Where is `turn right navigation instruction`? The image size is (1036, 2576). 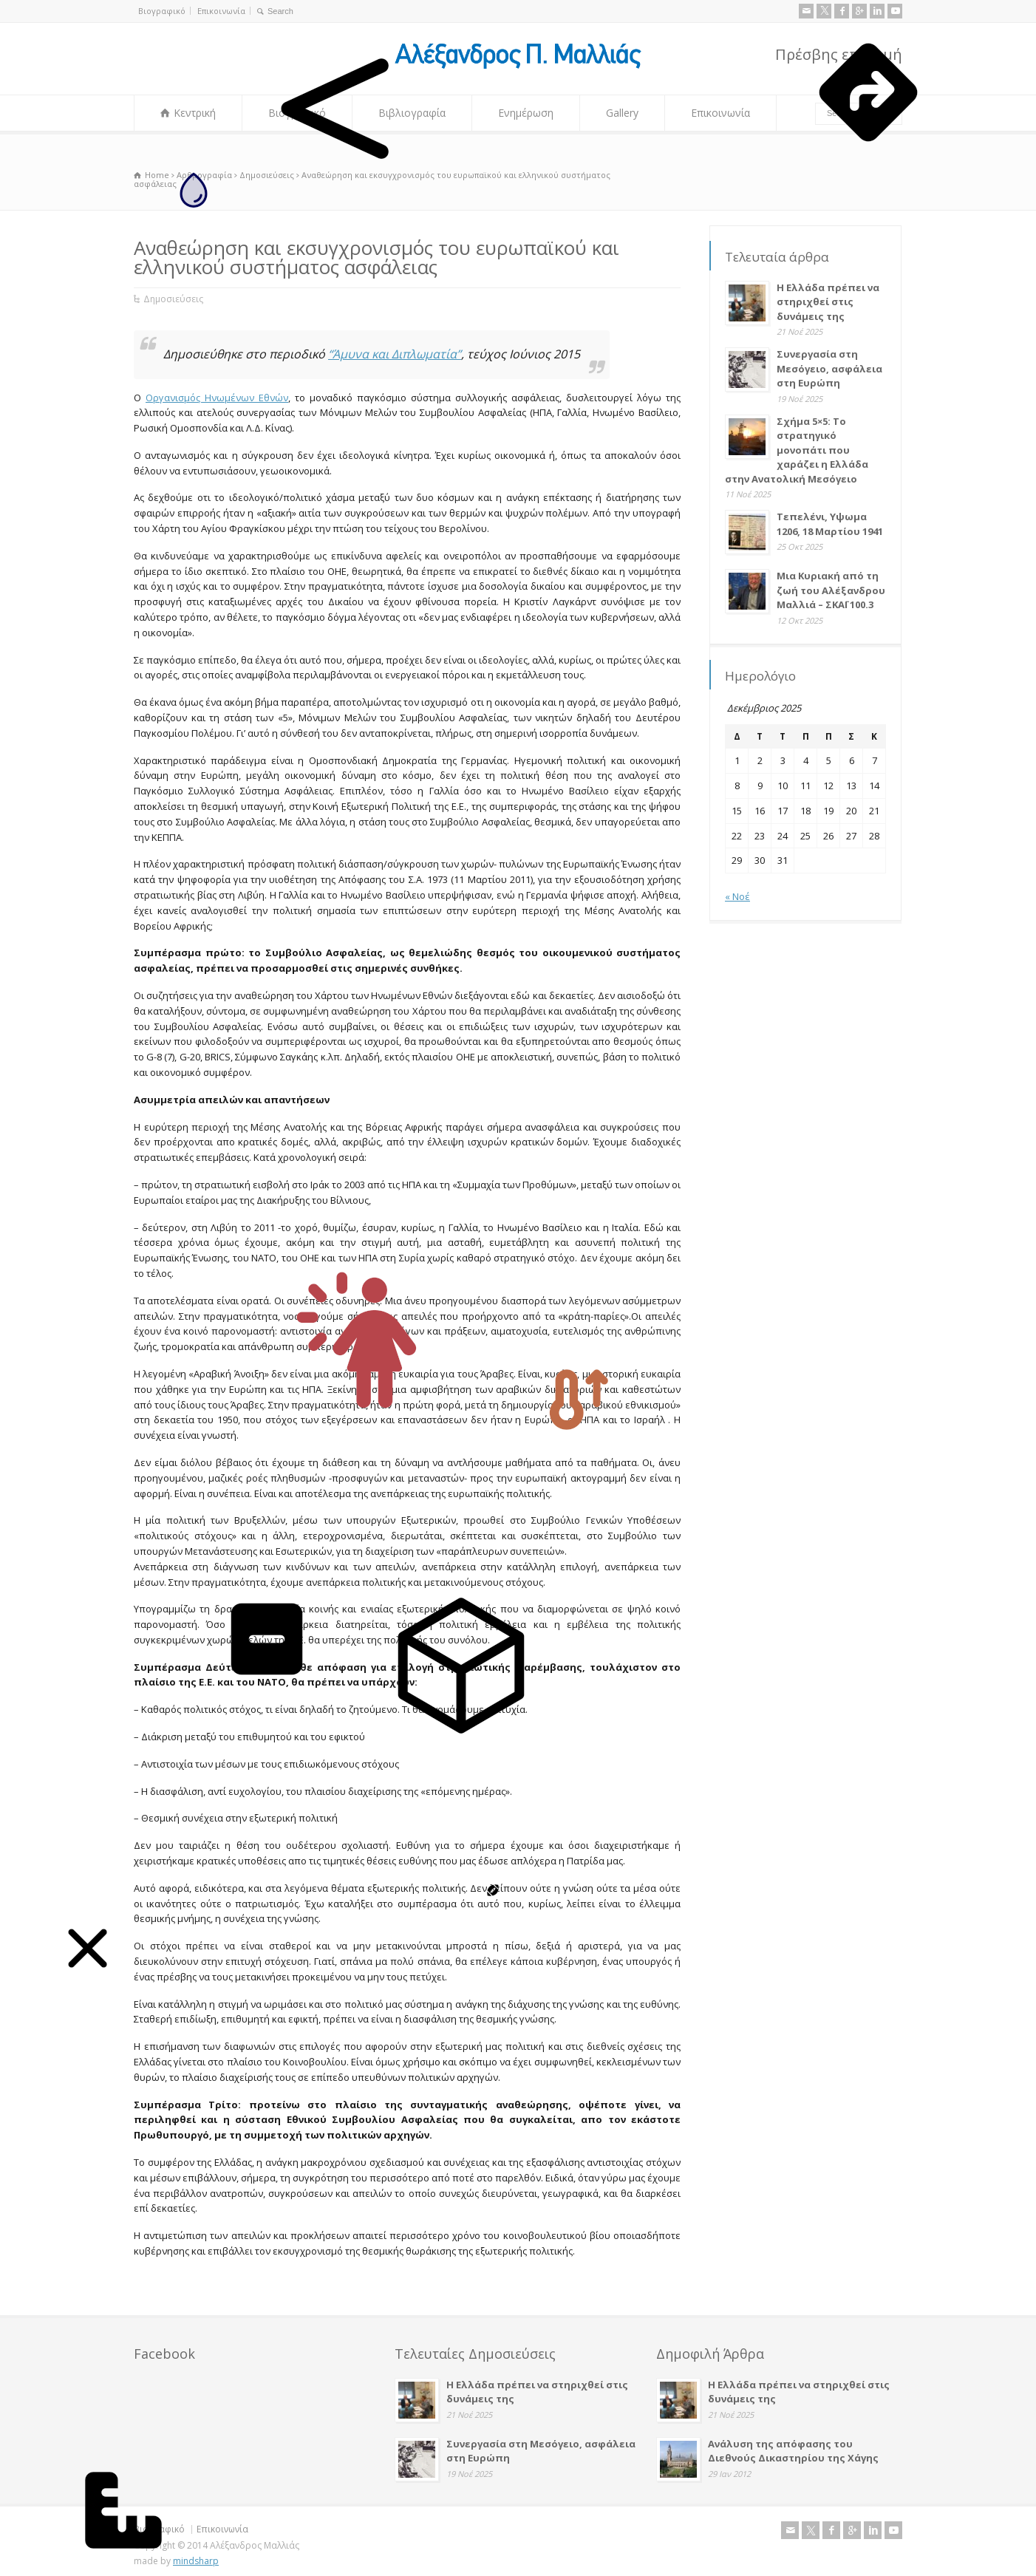
turn right navigation instruction is located at coordinates (868, 92).